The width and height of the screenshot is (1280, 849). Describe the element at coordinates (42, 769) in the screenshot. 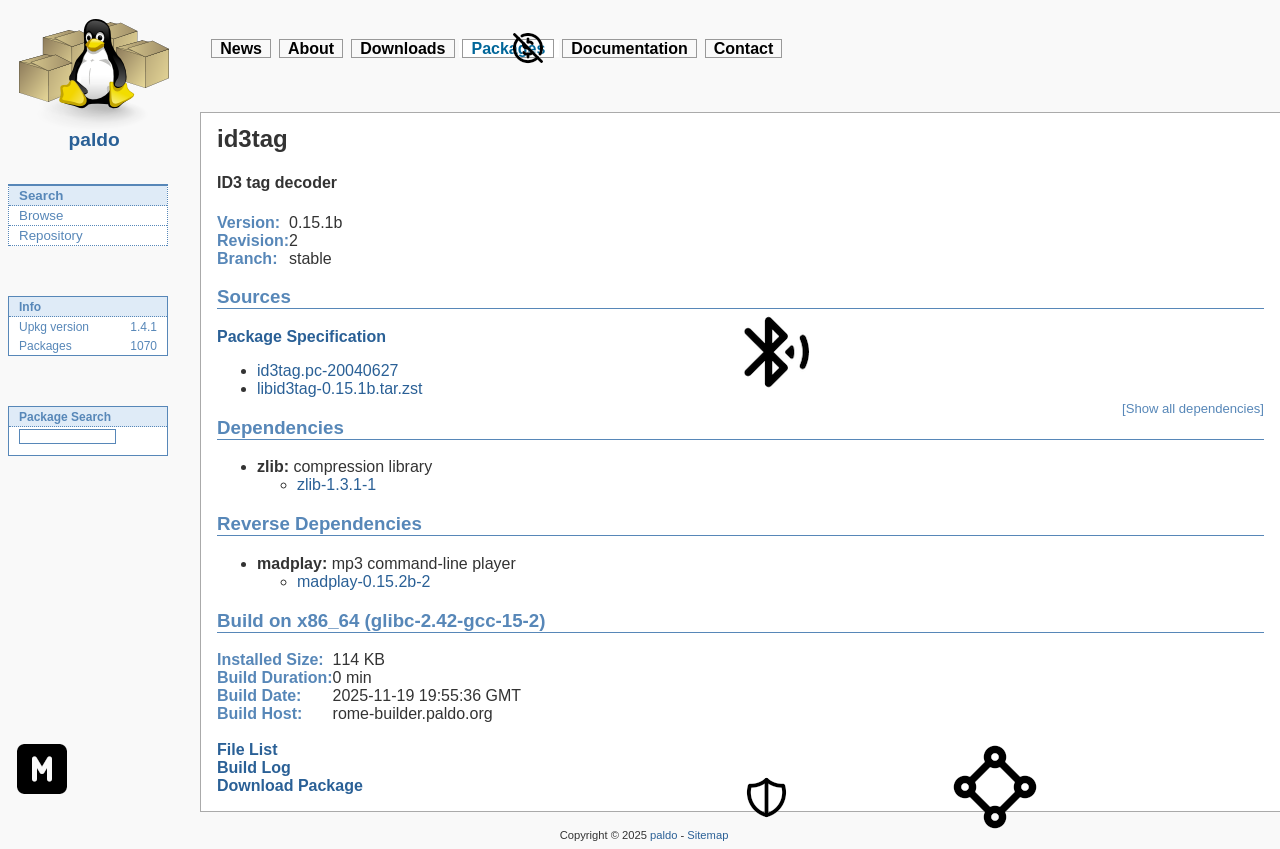

I see `indicates medium size option` at that location.